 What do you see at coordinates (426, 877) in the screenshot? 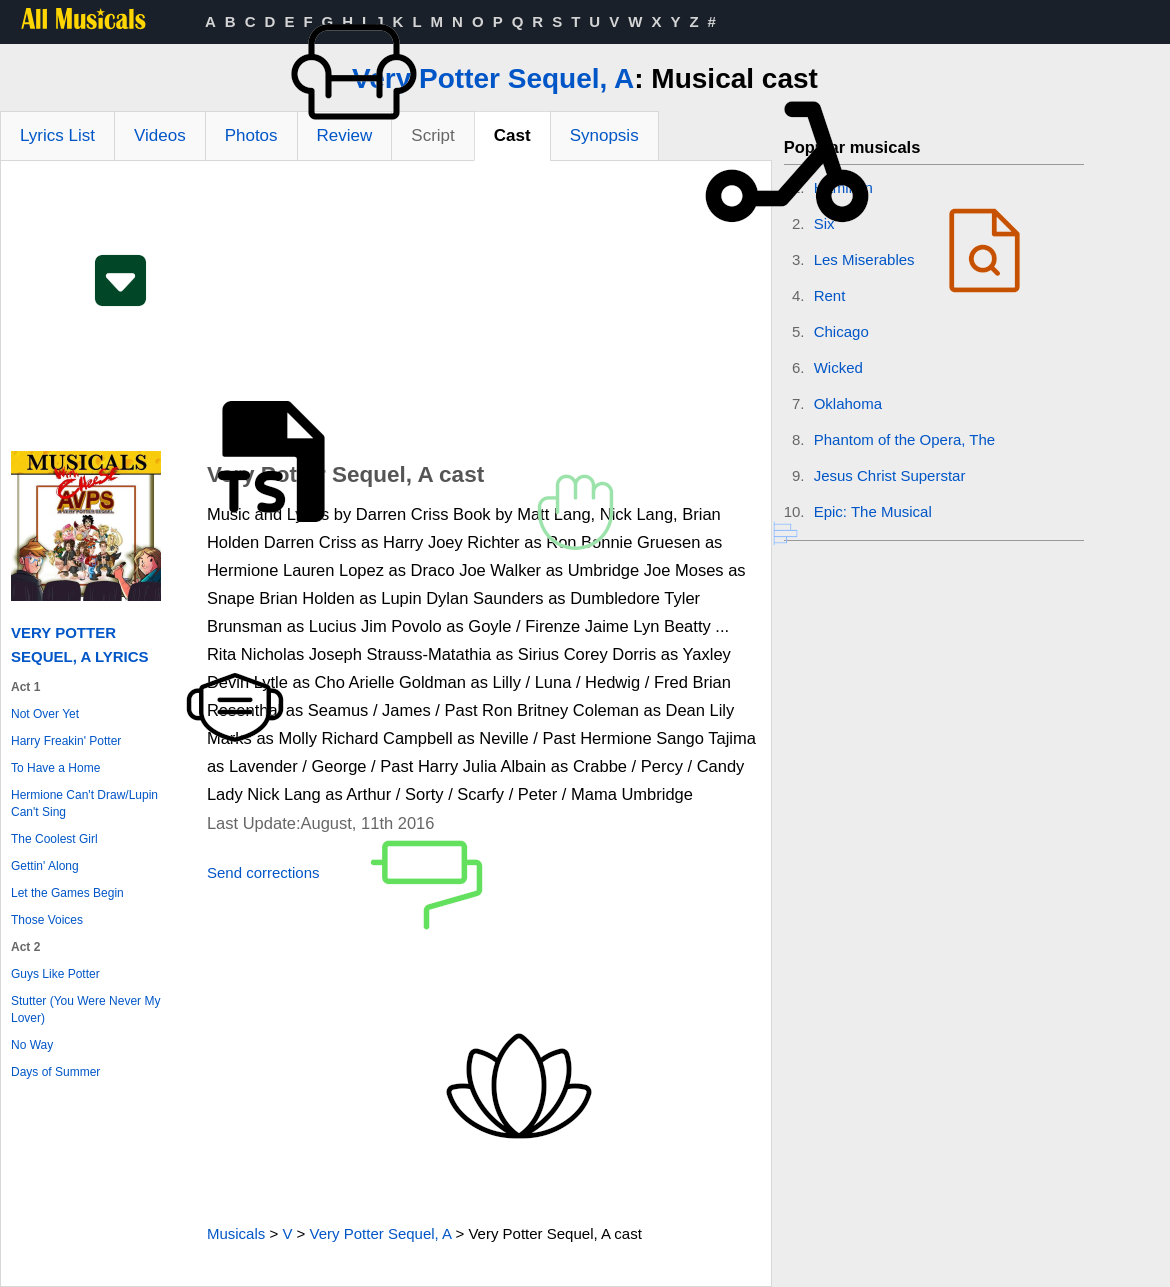
I see `access paint or formatting tools` at bounding box center [426, 877].